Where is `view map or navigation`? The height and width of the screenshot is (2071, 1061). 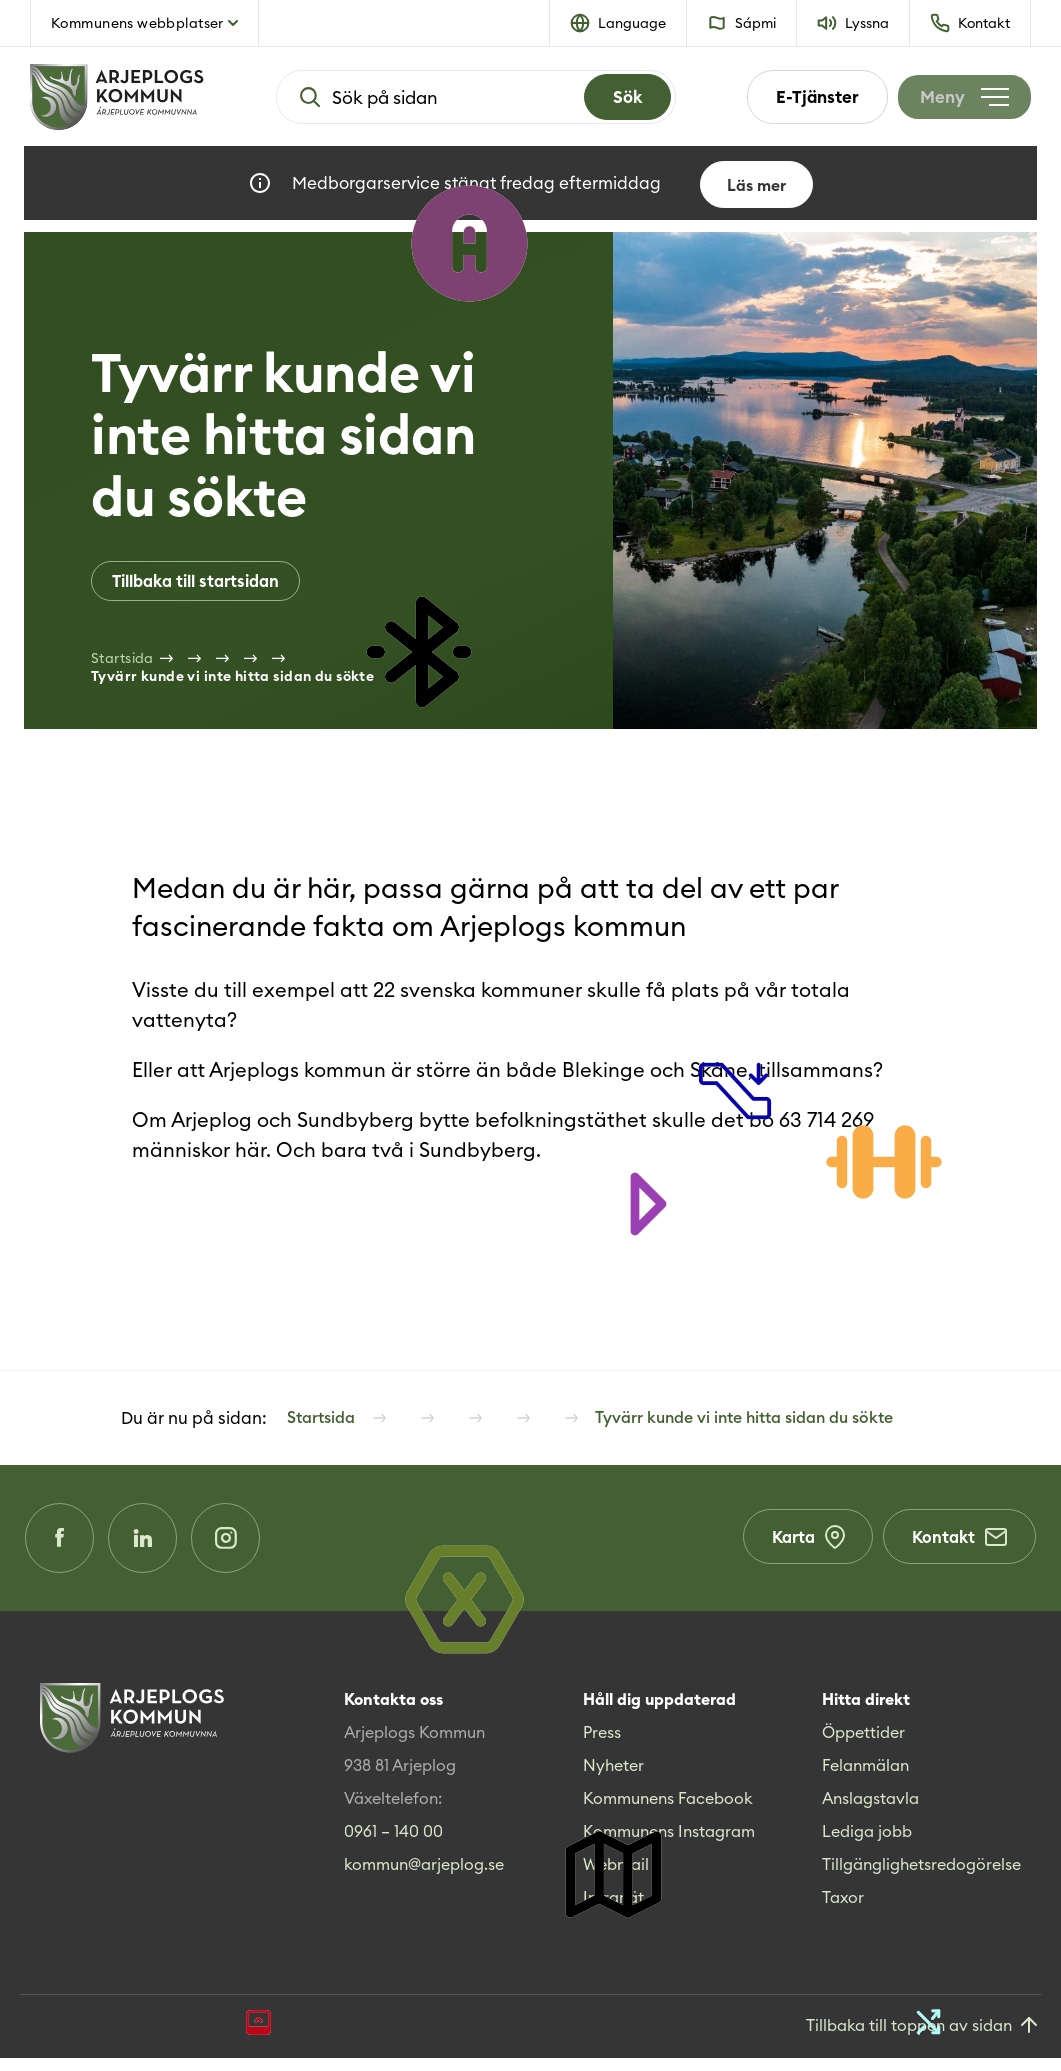
view map or navigation is located at coordinates (613, 1874).